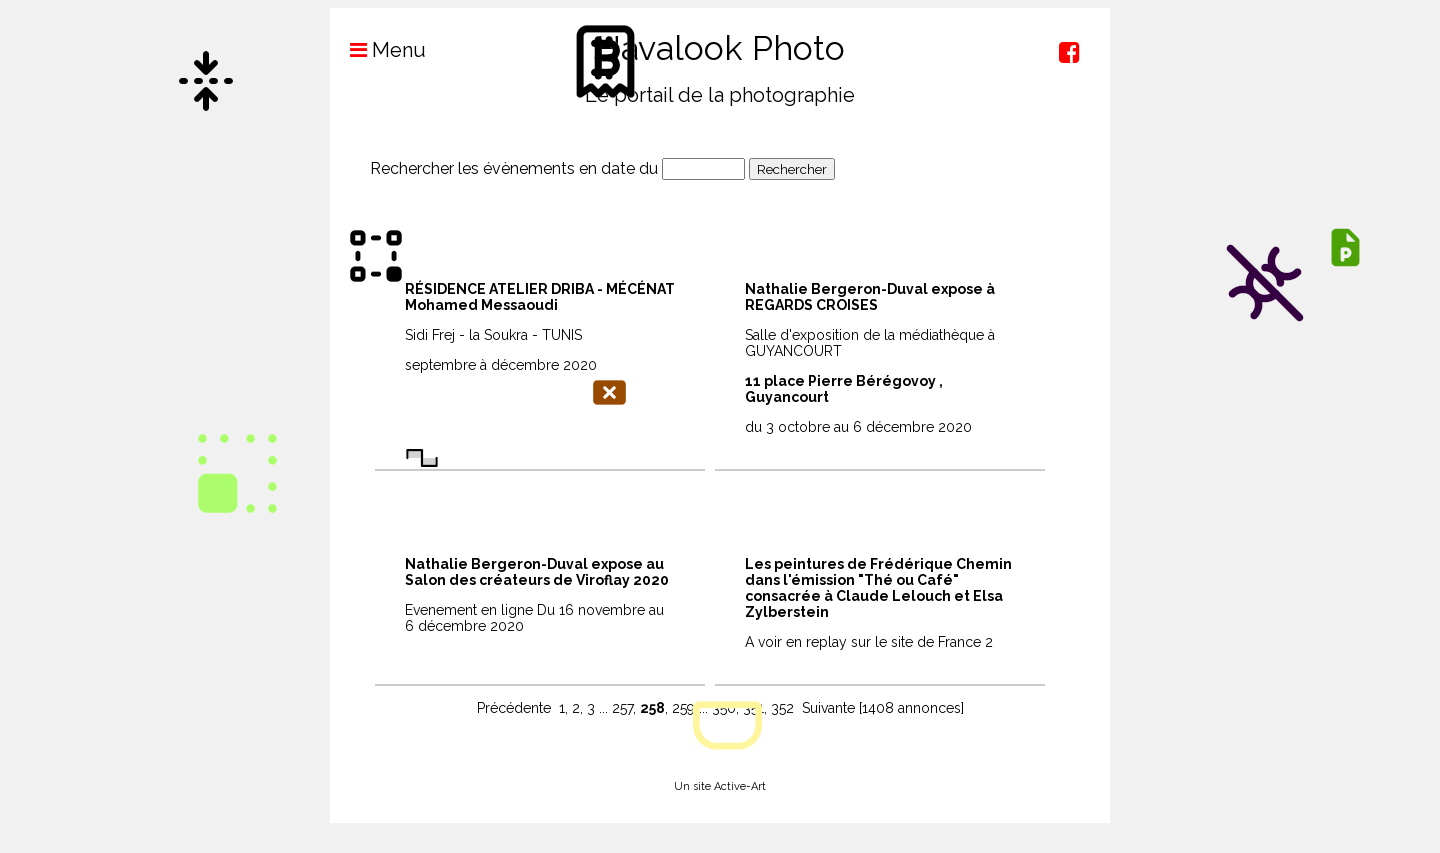  I want to click on set transform anchor to bottom-right corner, so click(376, 256).